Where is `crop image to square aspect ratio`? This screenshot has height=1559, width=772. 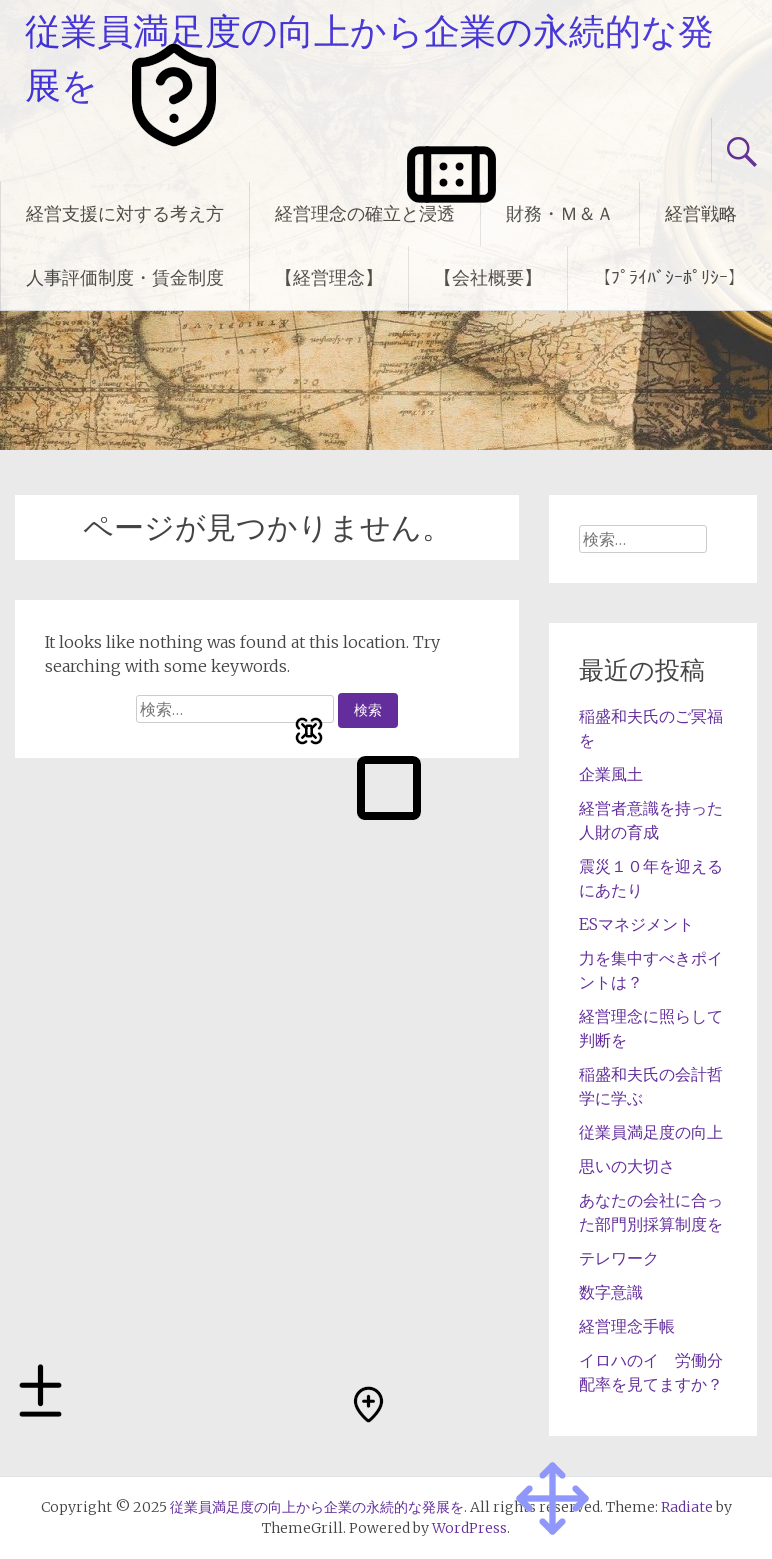 crop image to square aspect ratio is located at coordinates (389, 788).